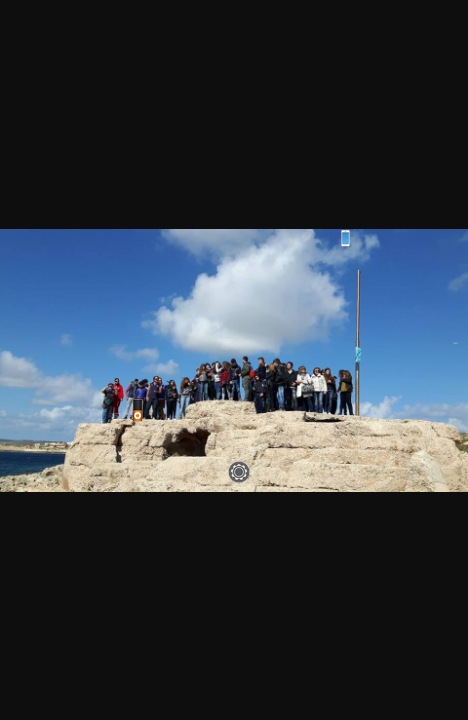 The height and width of the screenshot is (720, 468). What do you see at coordinates (239, 472) in the screenshot?
I see `access system settings` at bounding box center [239, 472].